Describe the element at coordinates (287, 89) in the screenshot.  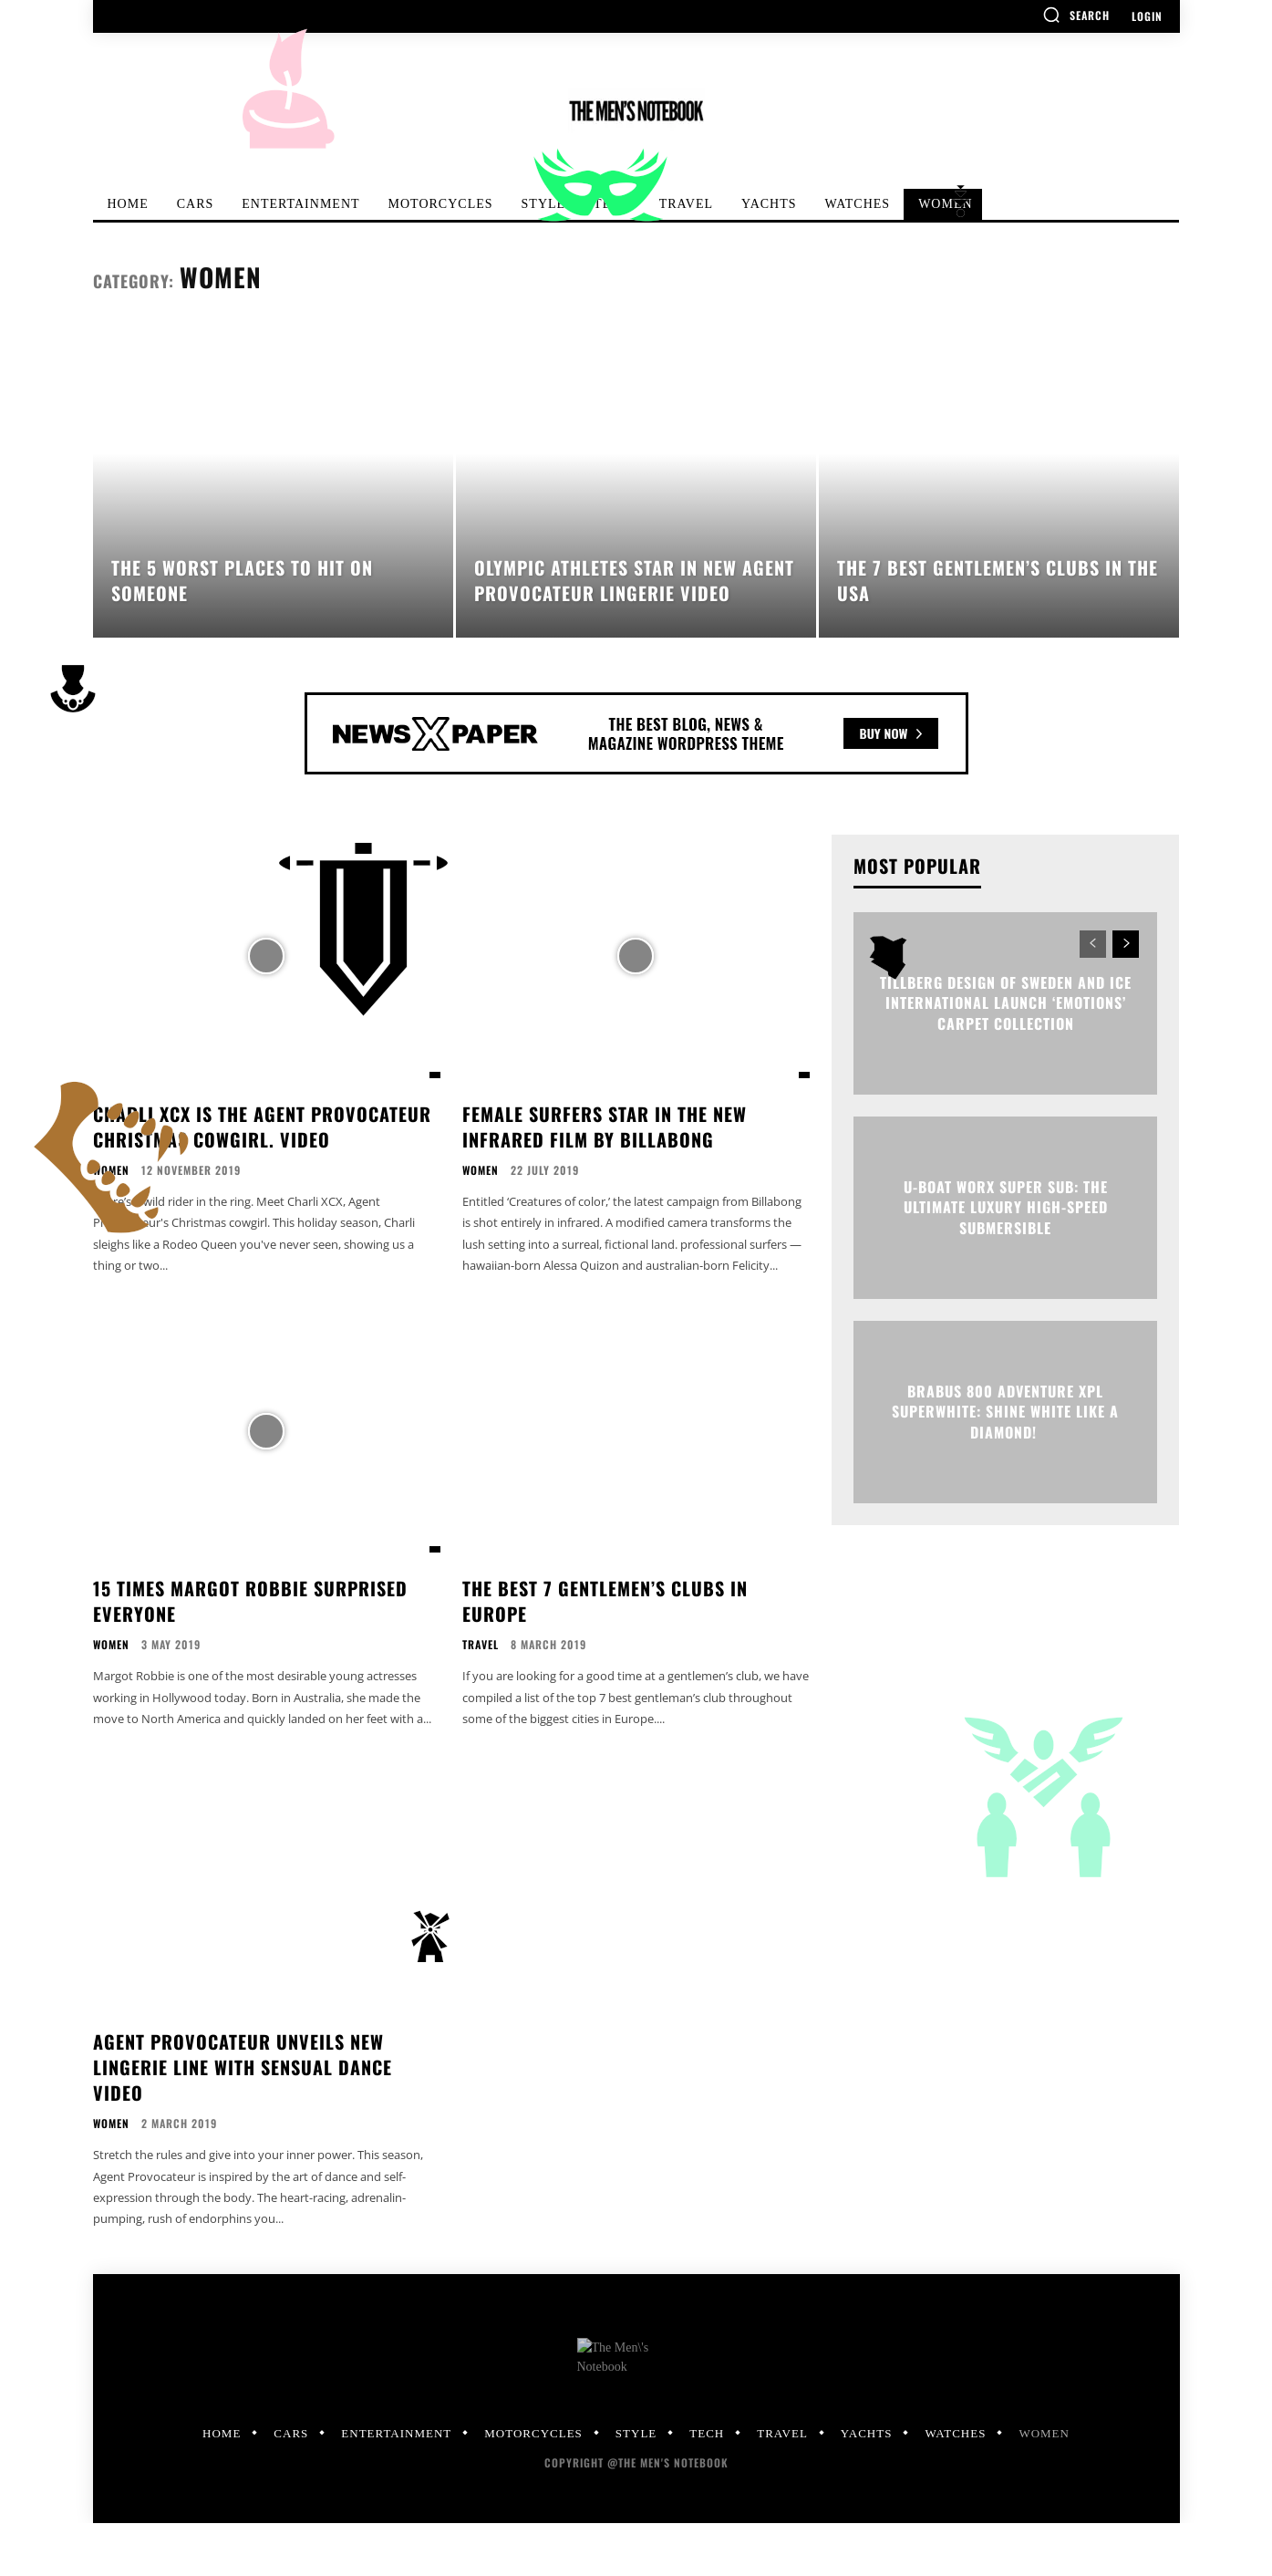
I see `indicates a lit candle or flame feature` at that location.